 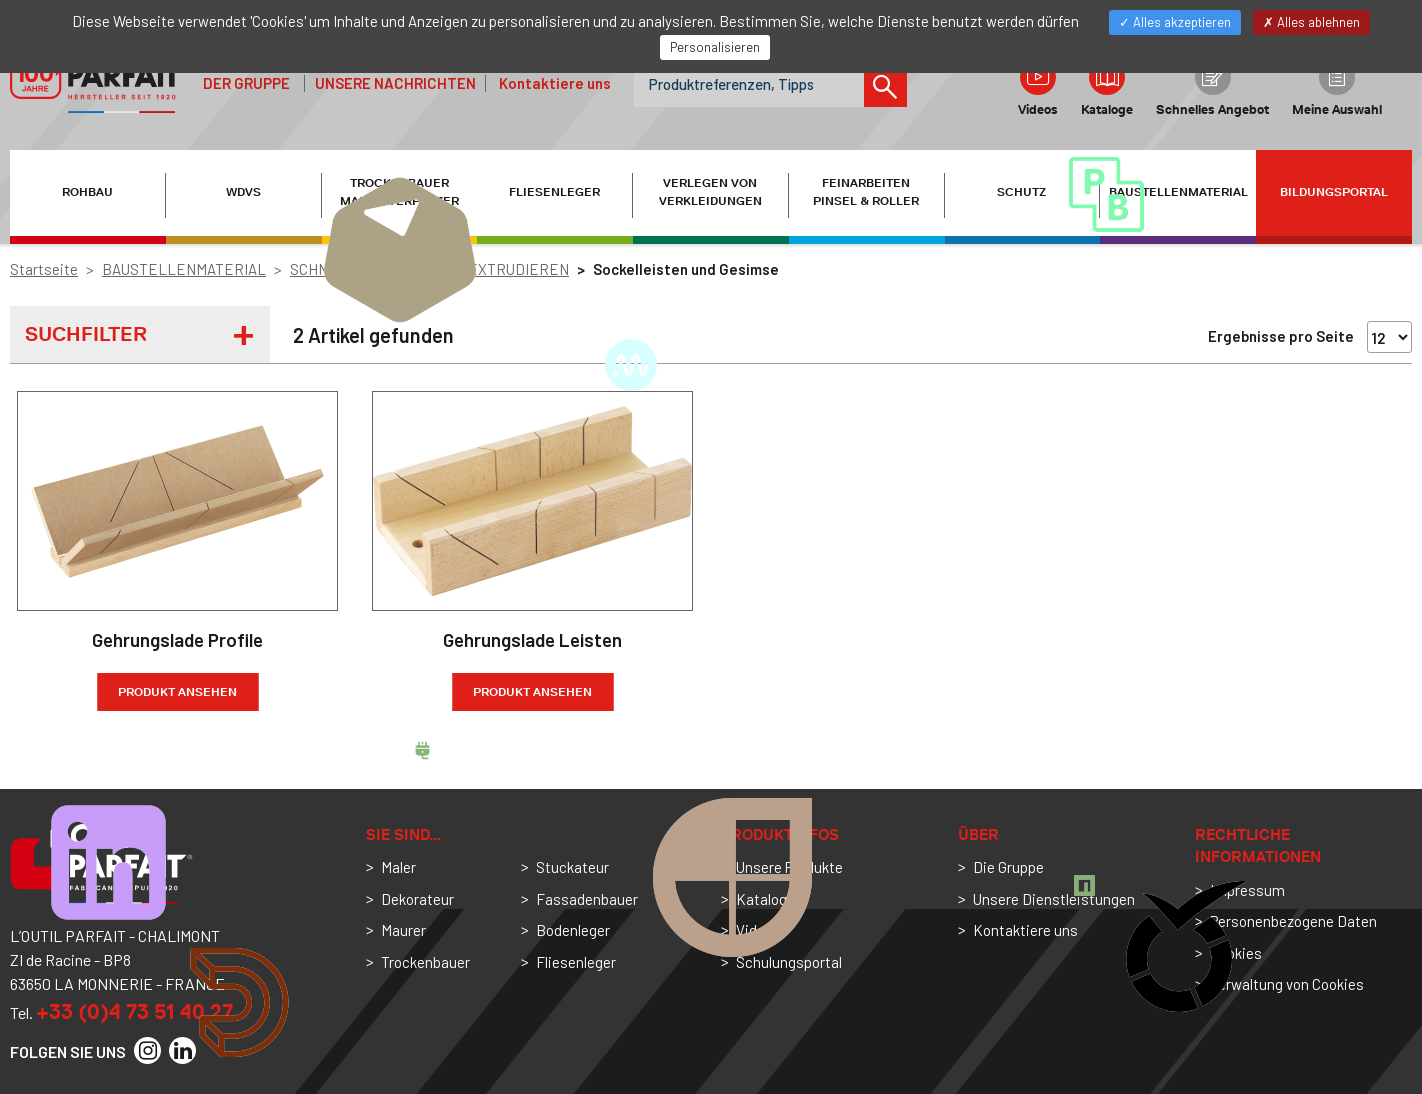 I want to click on jamstack platform or framework branding, so click(x=732, y=877).